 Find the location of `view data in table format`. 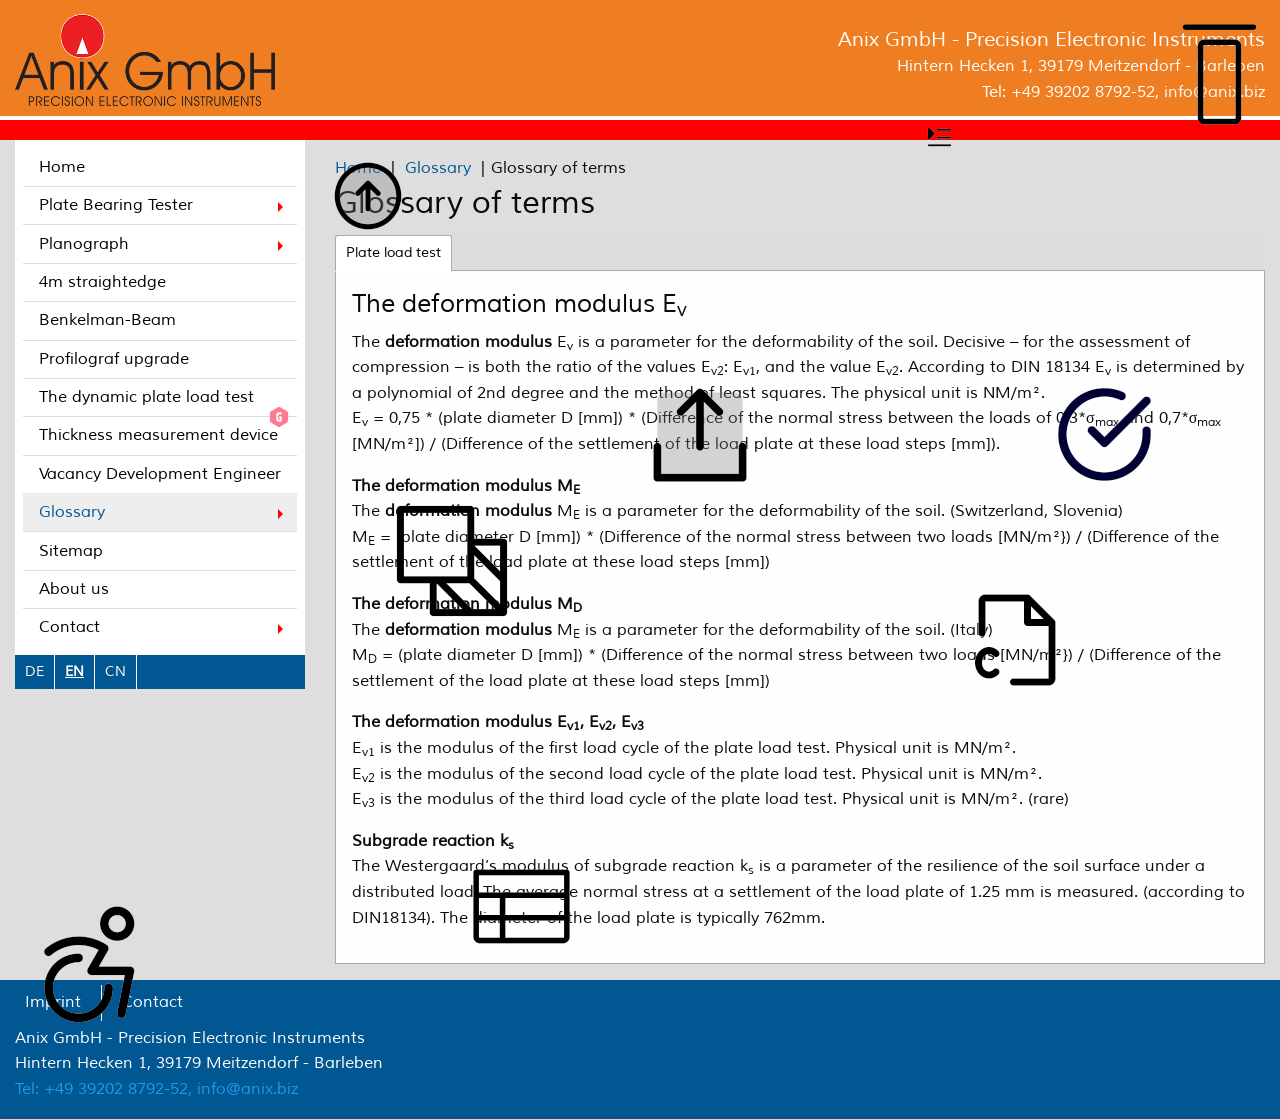

view data in table format is located at coordinates (521, 906).